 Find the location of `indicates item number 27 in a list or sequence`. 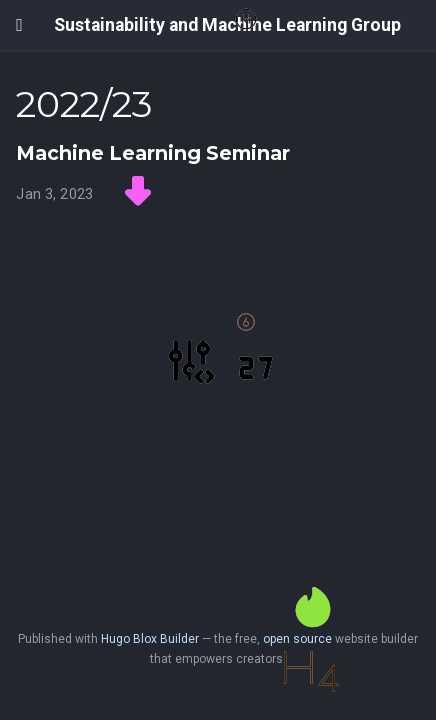

indicates item number 27 in a list or sequence is located at coordinates (256, 368).